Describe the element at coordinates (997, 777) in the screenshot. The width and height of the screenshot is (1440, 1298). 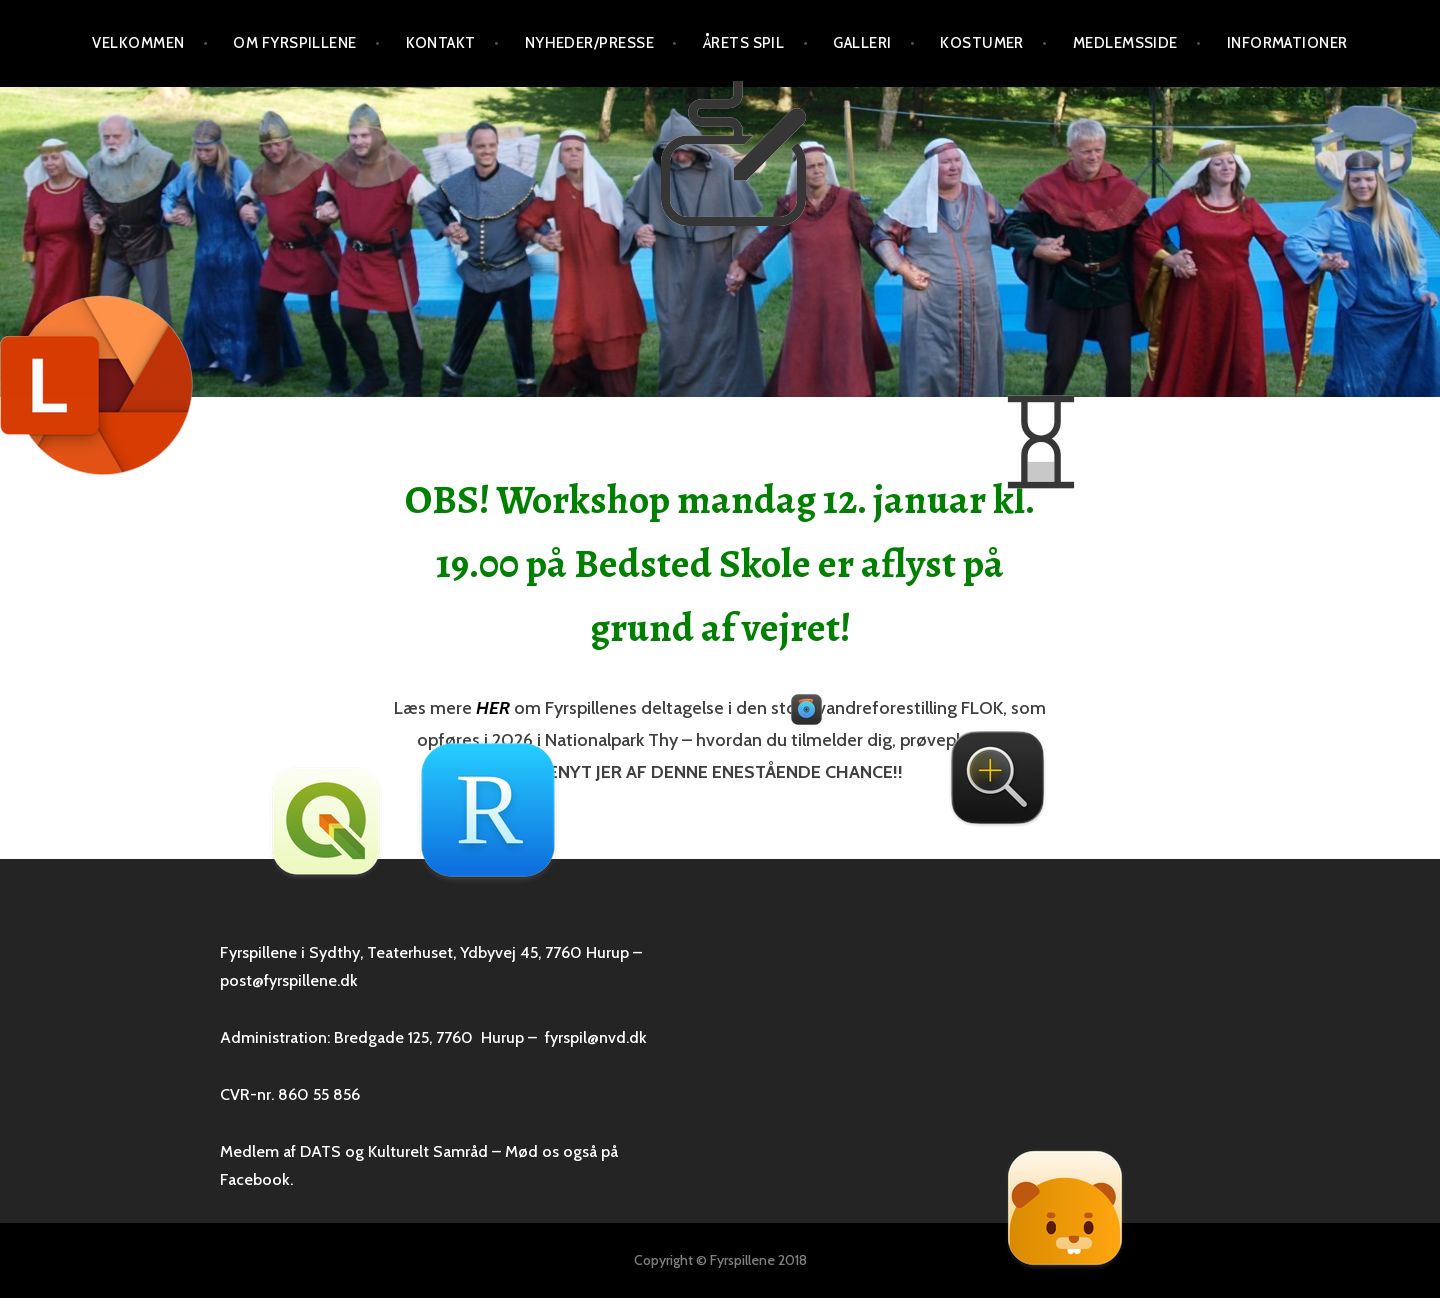
I see `open the magnifier accessibility app` at that location.